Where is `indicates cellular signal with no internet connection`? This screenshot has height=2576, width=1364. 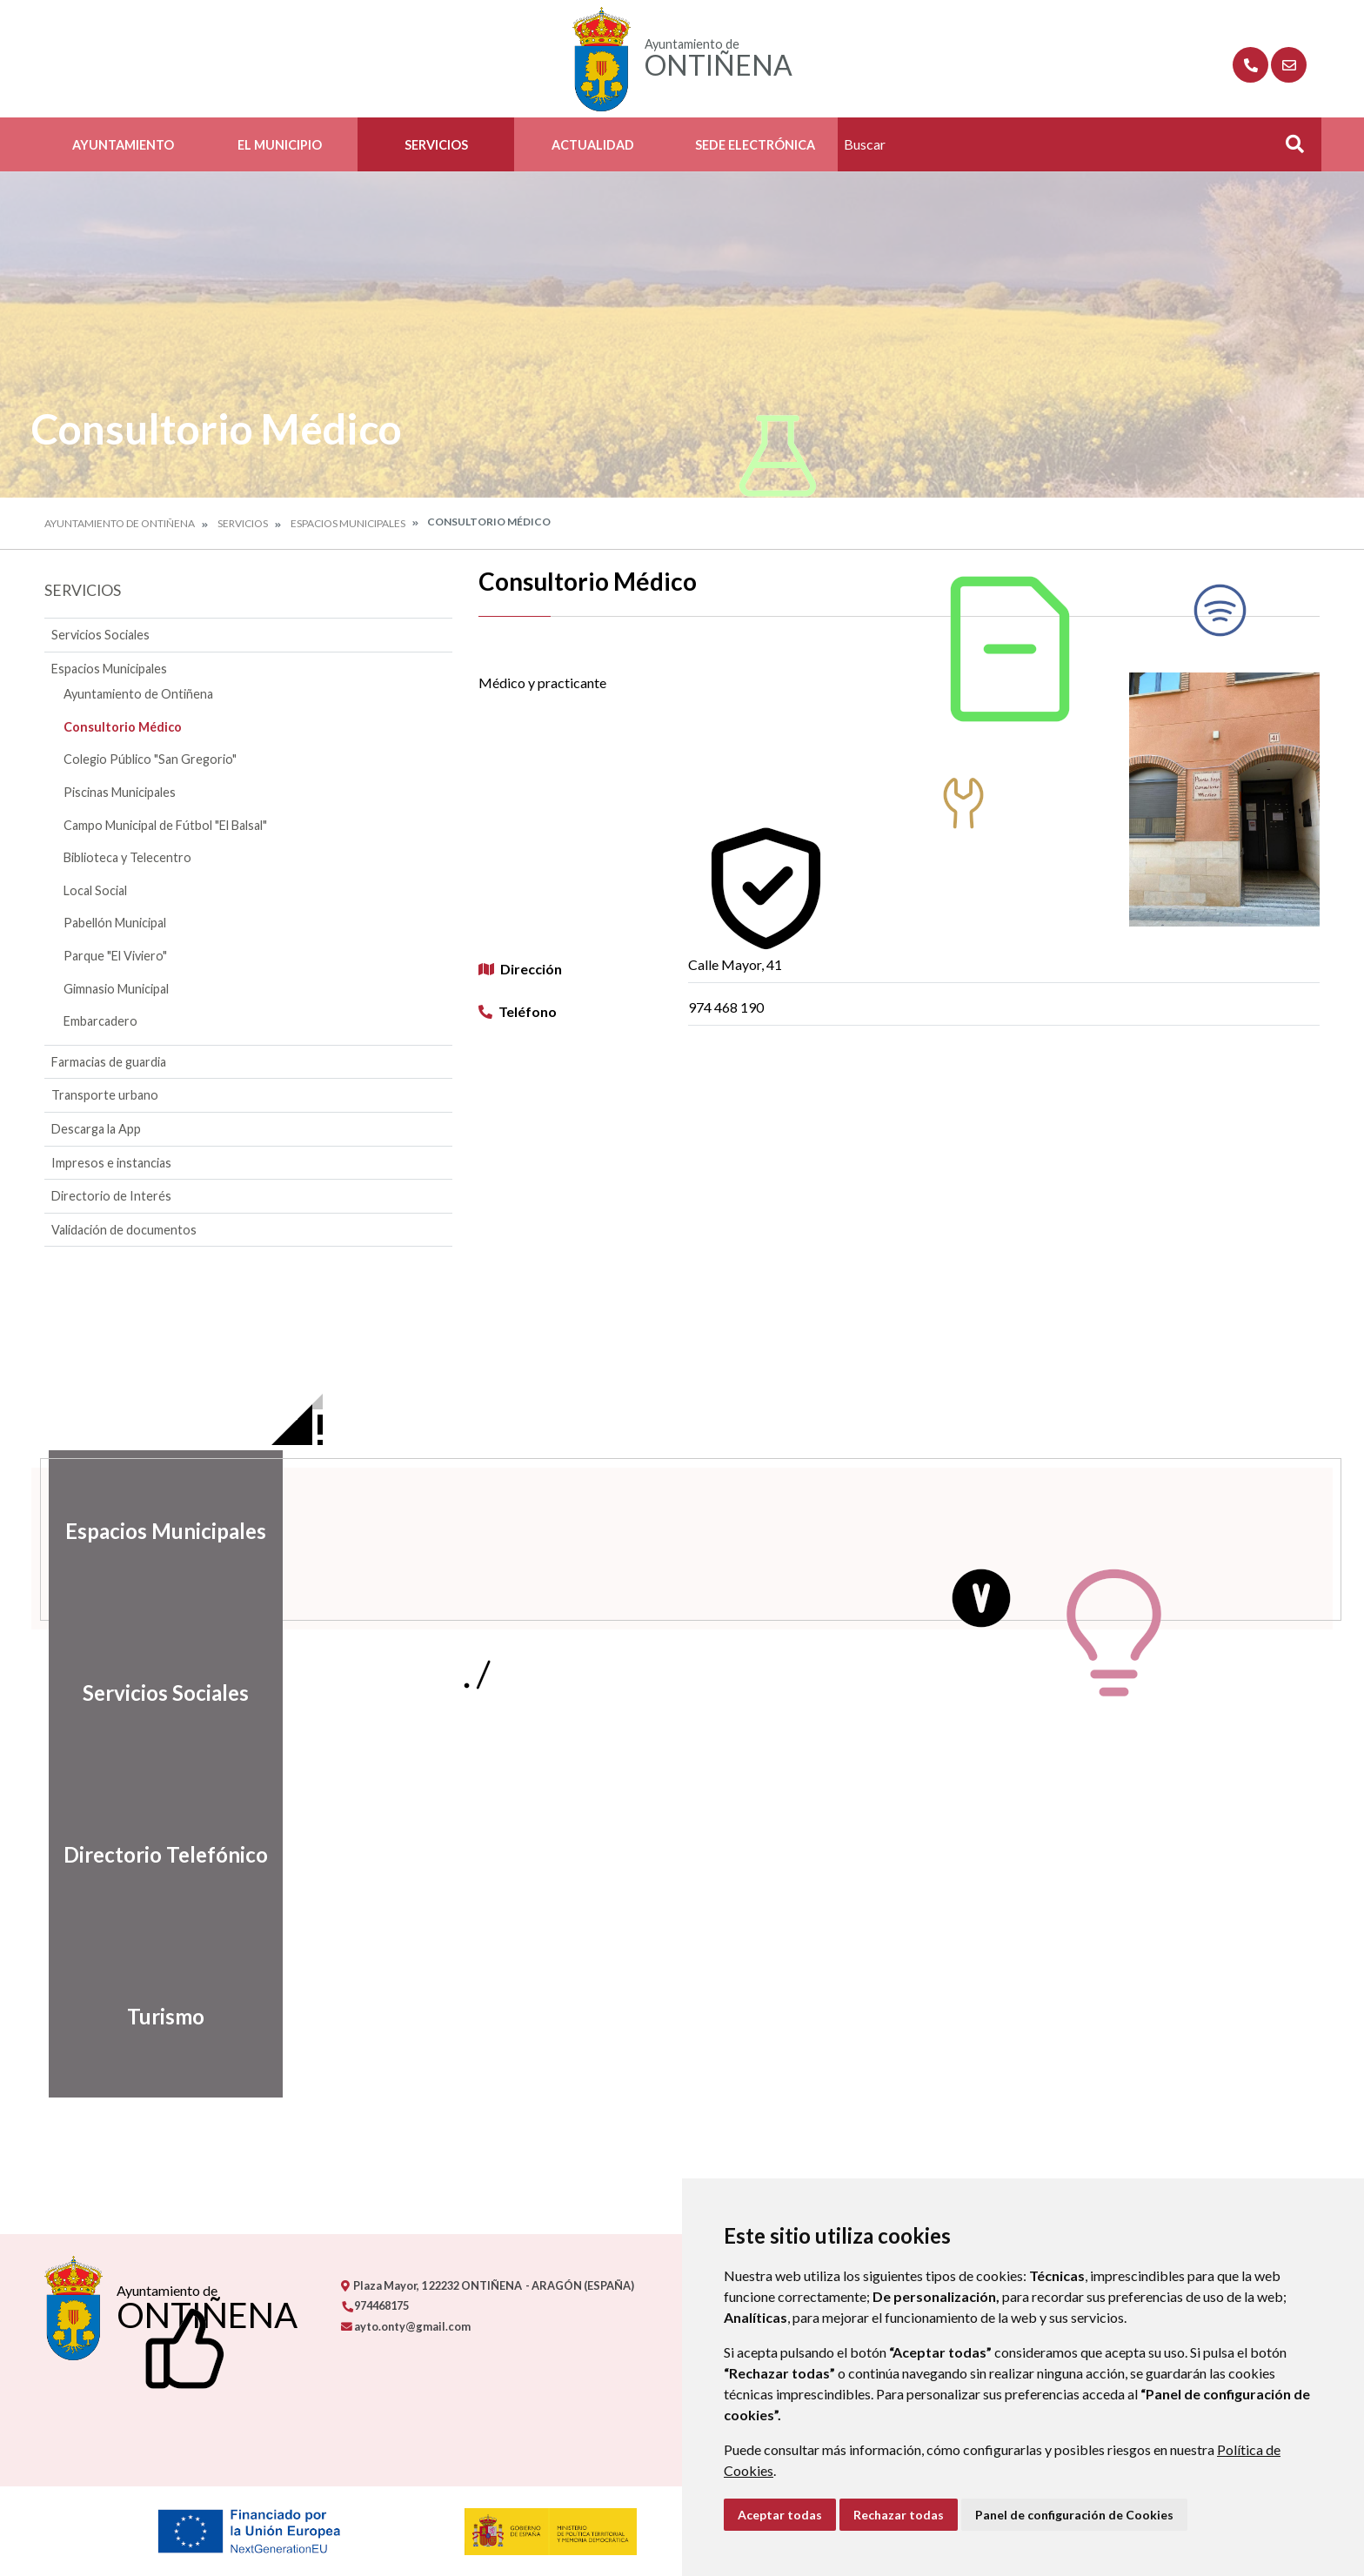 indicates cellular signal with no internet connection is located at coordinates (297, 1419).